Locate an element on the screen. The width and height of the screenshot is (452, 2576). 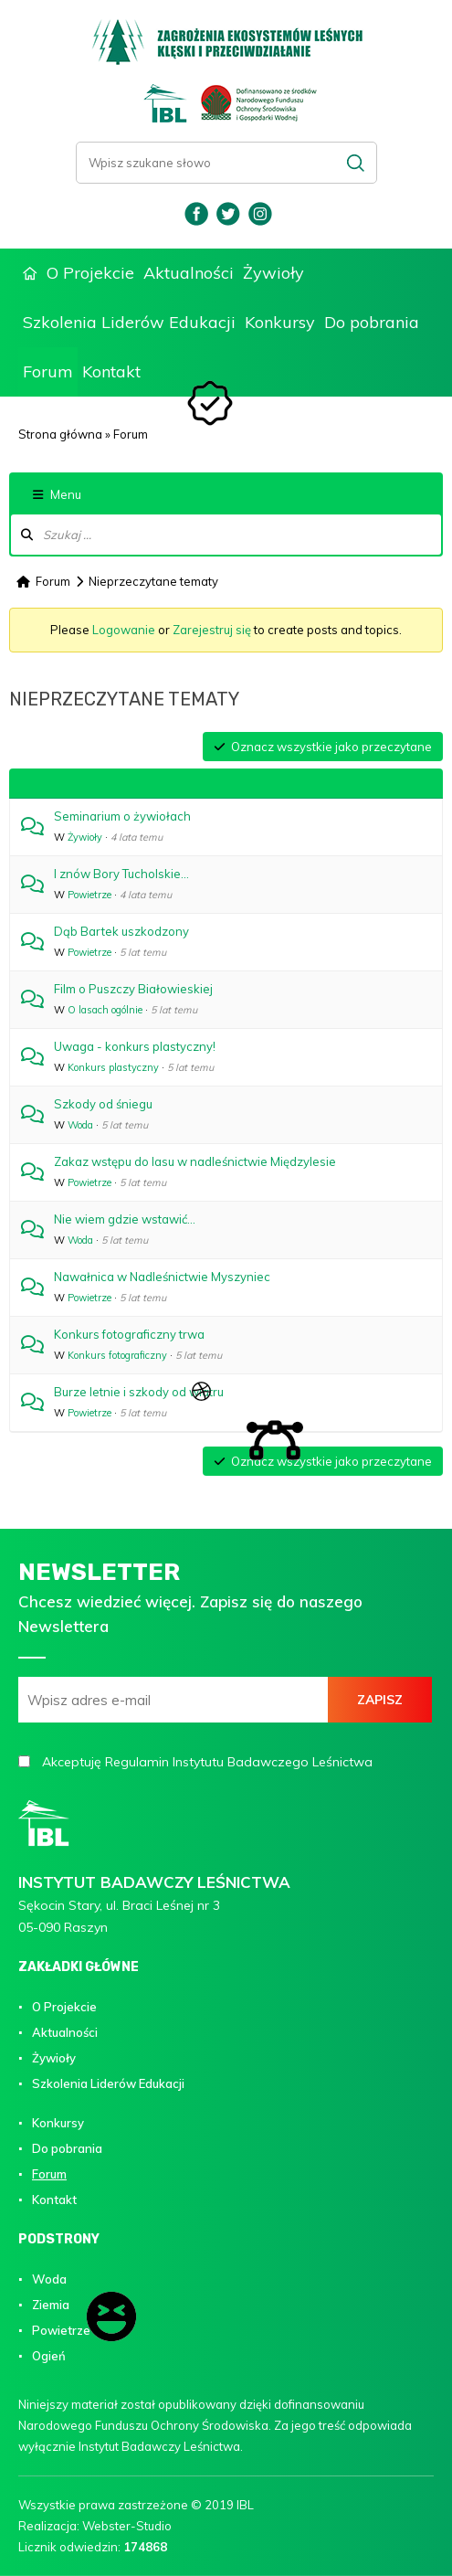
verified or authenticated status is located at coordinates (210, 403).